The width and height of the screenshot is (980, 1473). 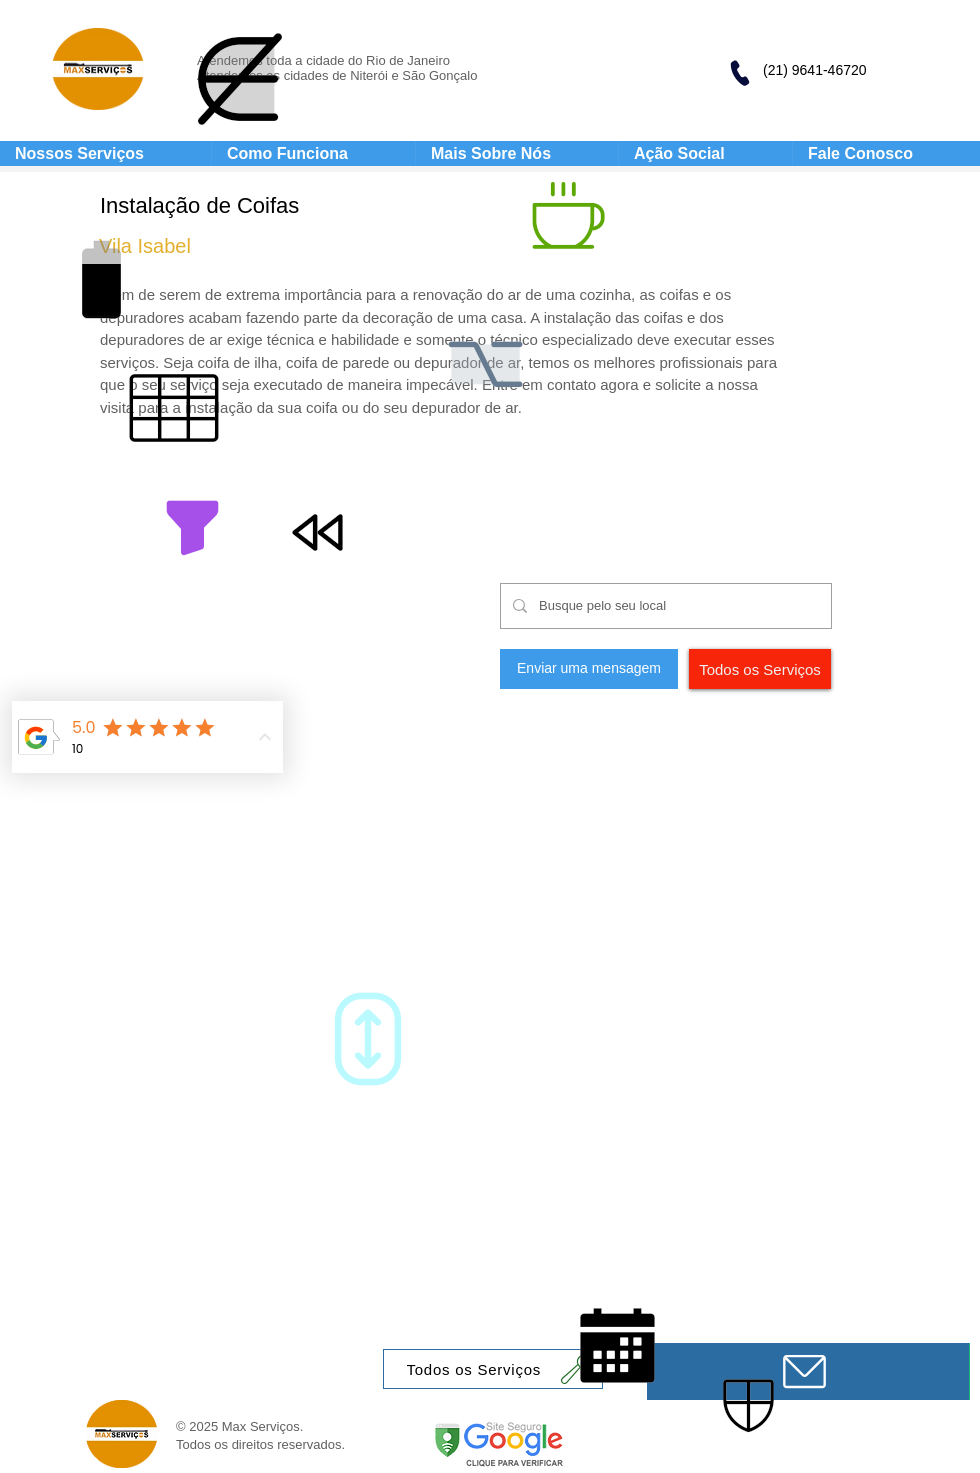 I want to click on rewind or skip backward in media playback, so click(x=317, y=532).